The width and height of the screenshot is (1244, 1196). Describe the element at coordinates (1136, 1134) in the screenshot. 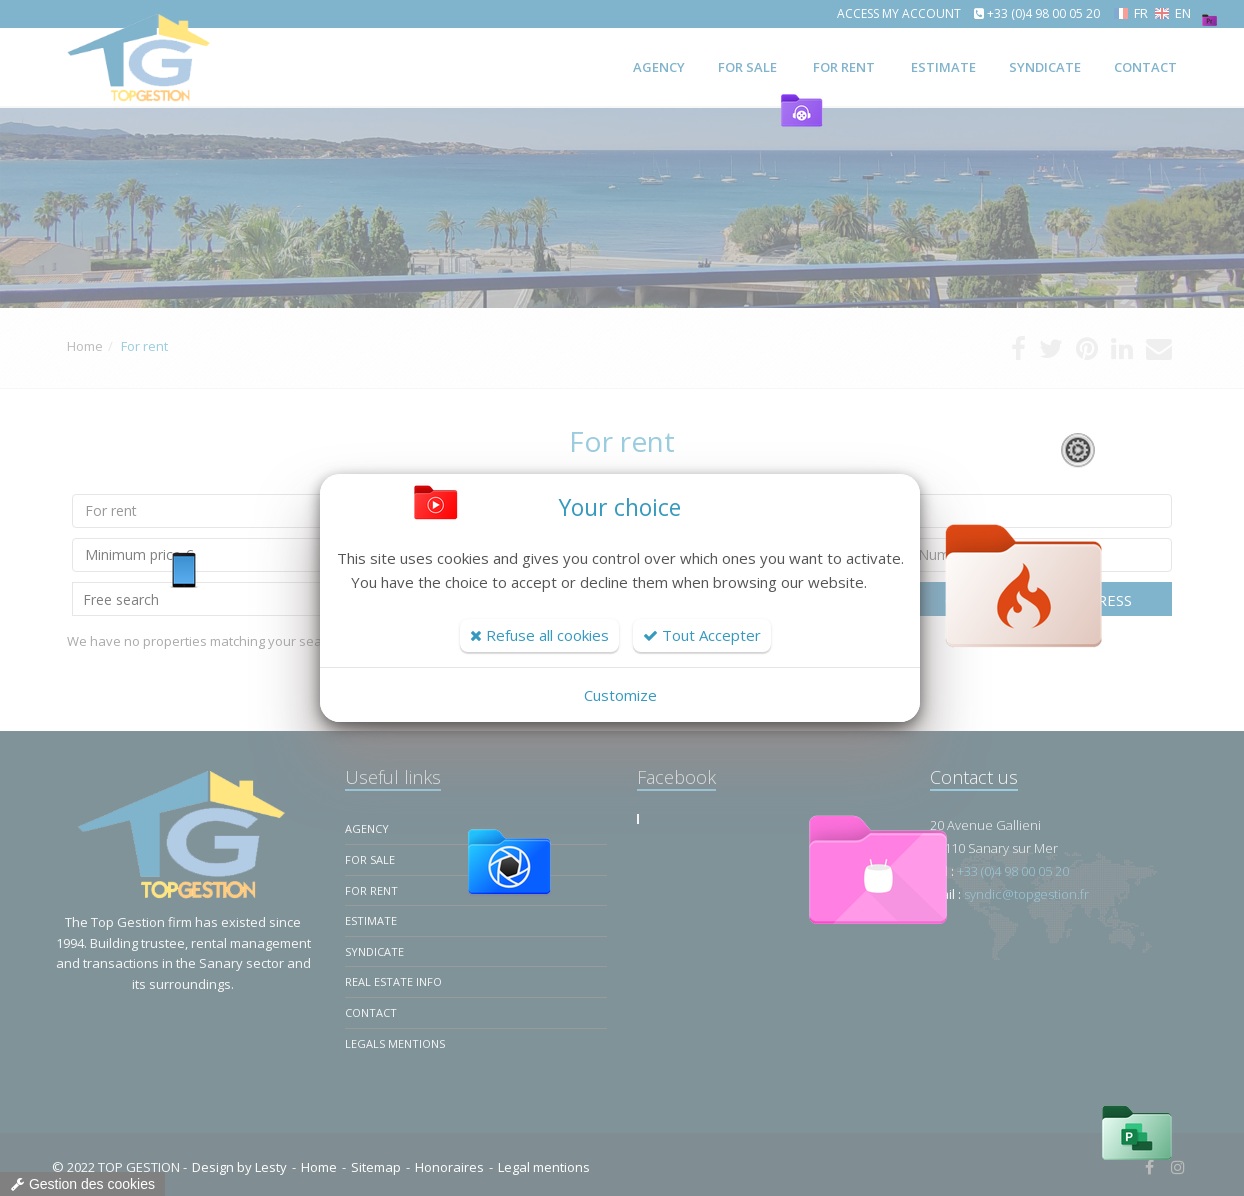

I see `open microsoft project files folder` at that location.